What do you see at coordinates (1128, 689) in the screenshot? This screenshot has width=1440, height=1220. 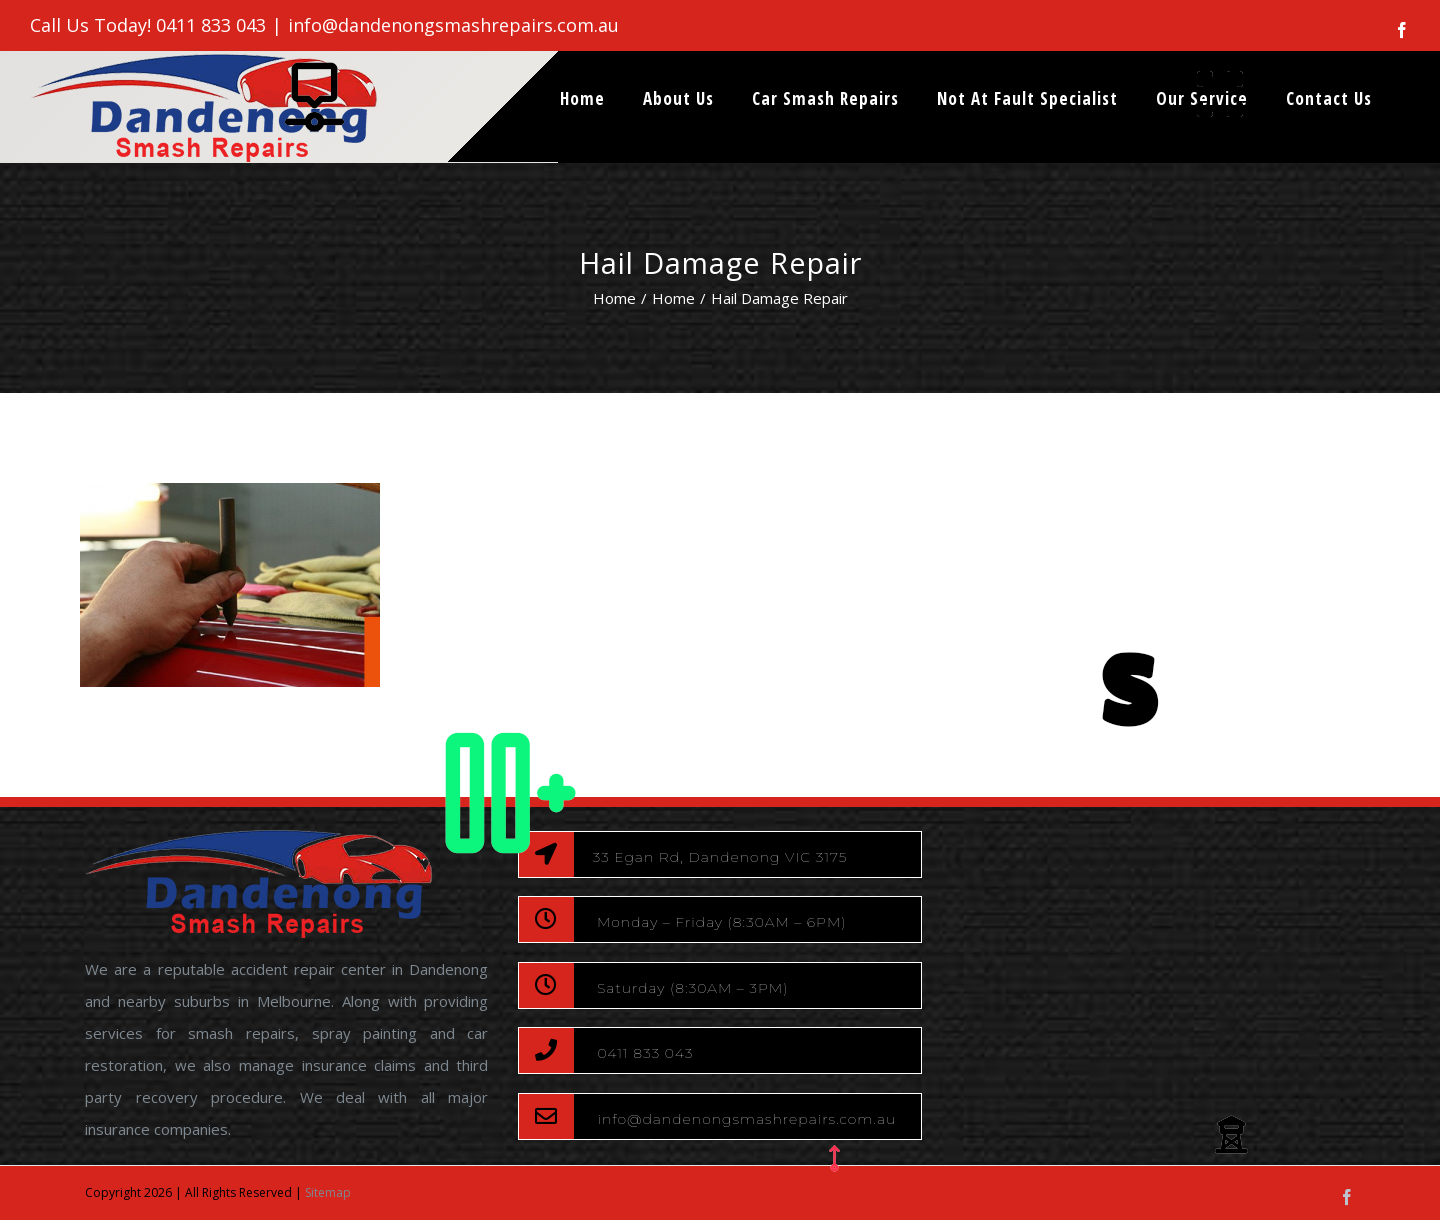 I see `connect to stripe payment processing` at bounding box center [1128, 689].